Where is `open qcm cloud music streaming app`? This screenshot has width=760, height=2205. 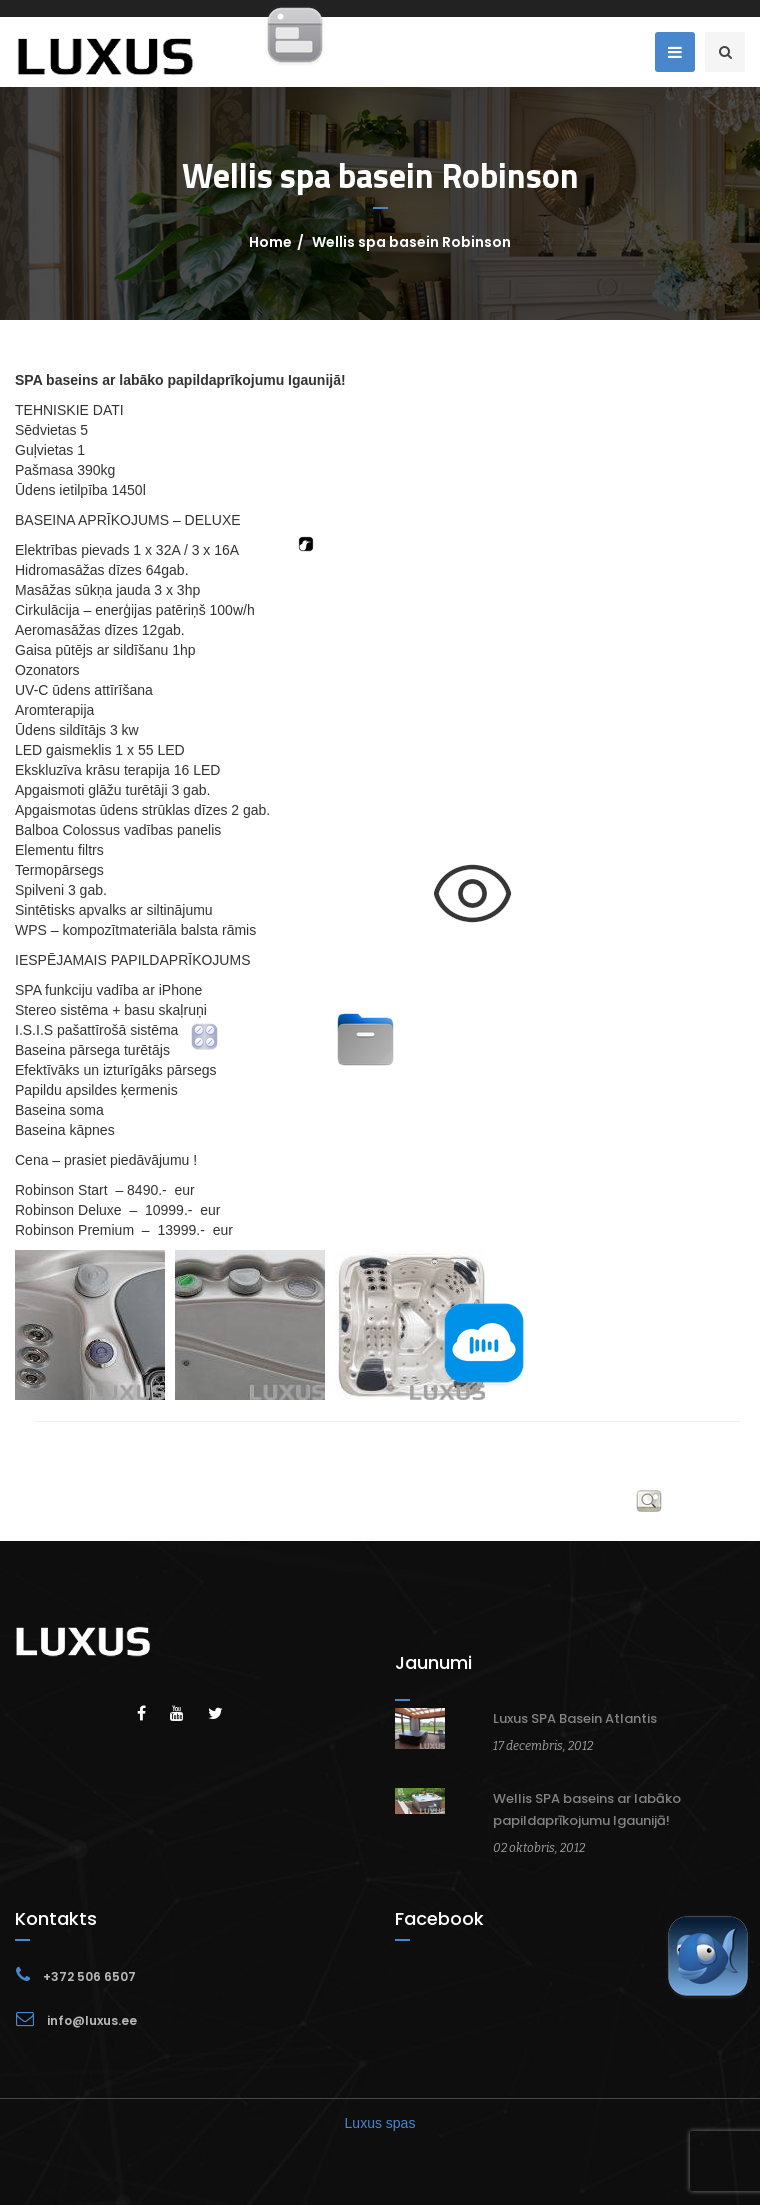
open qcm cloud music streaming app is located at coordinates (484, 1343).